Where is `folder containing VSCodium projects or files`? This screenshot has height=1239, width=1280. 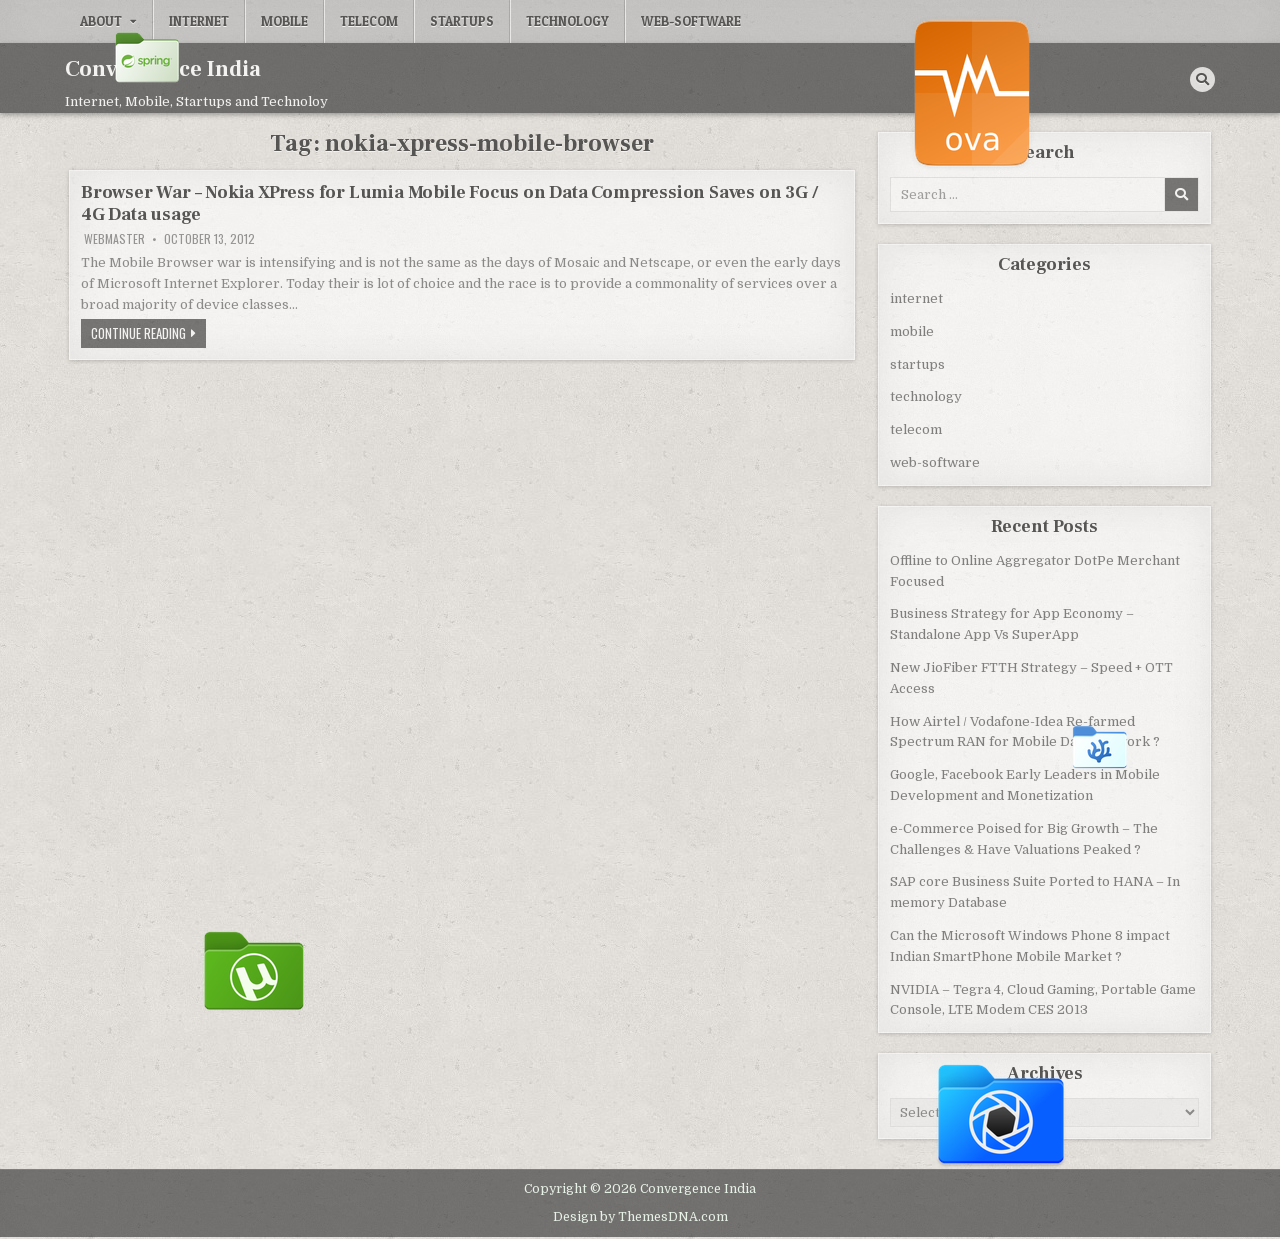
folder containing VSCodium projects or files is located at coordinates (1099, 748).